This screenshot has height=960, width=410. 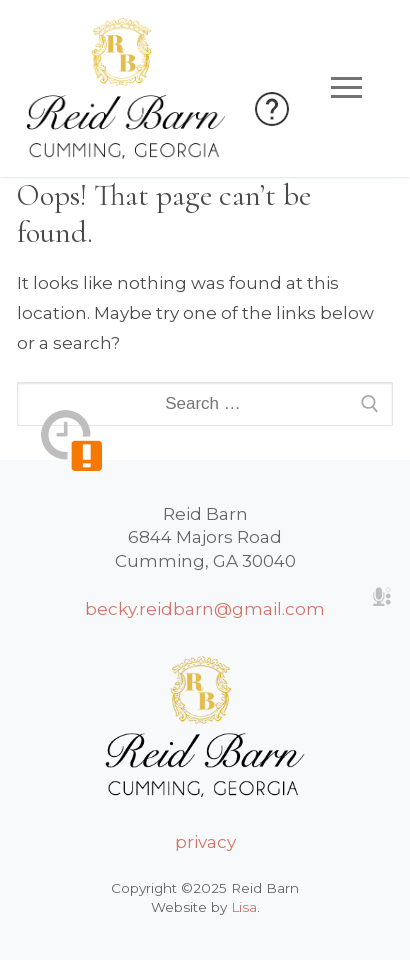 What do you see at coordinates (382, 596) in the screenshot?
I see `microphone sensitivity set to medium level` at bounding box center [382, 596].